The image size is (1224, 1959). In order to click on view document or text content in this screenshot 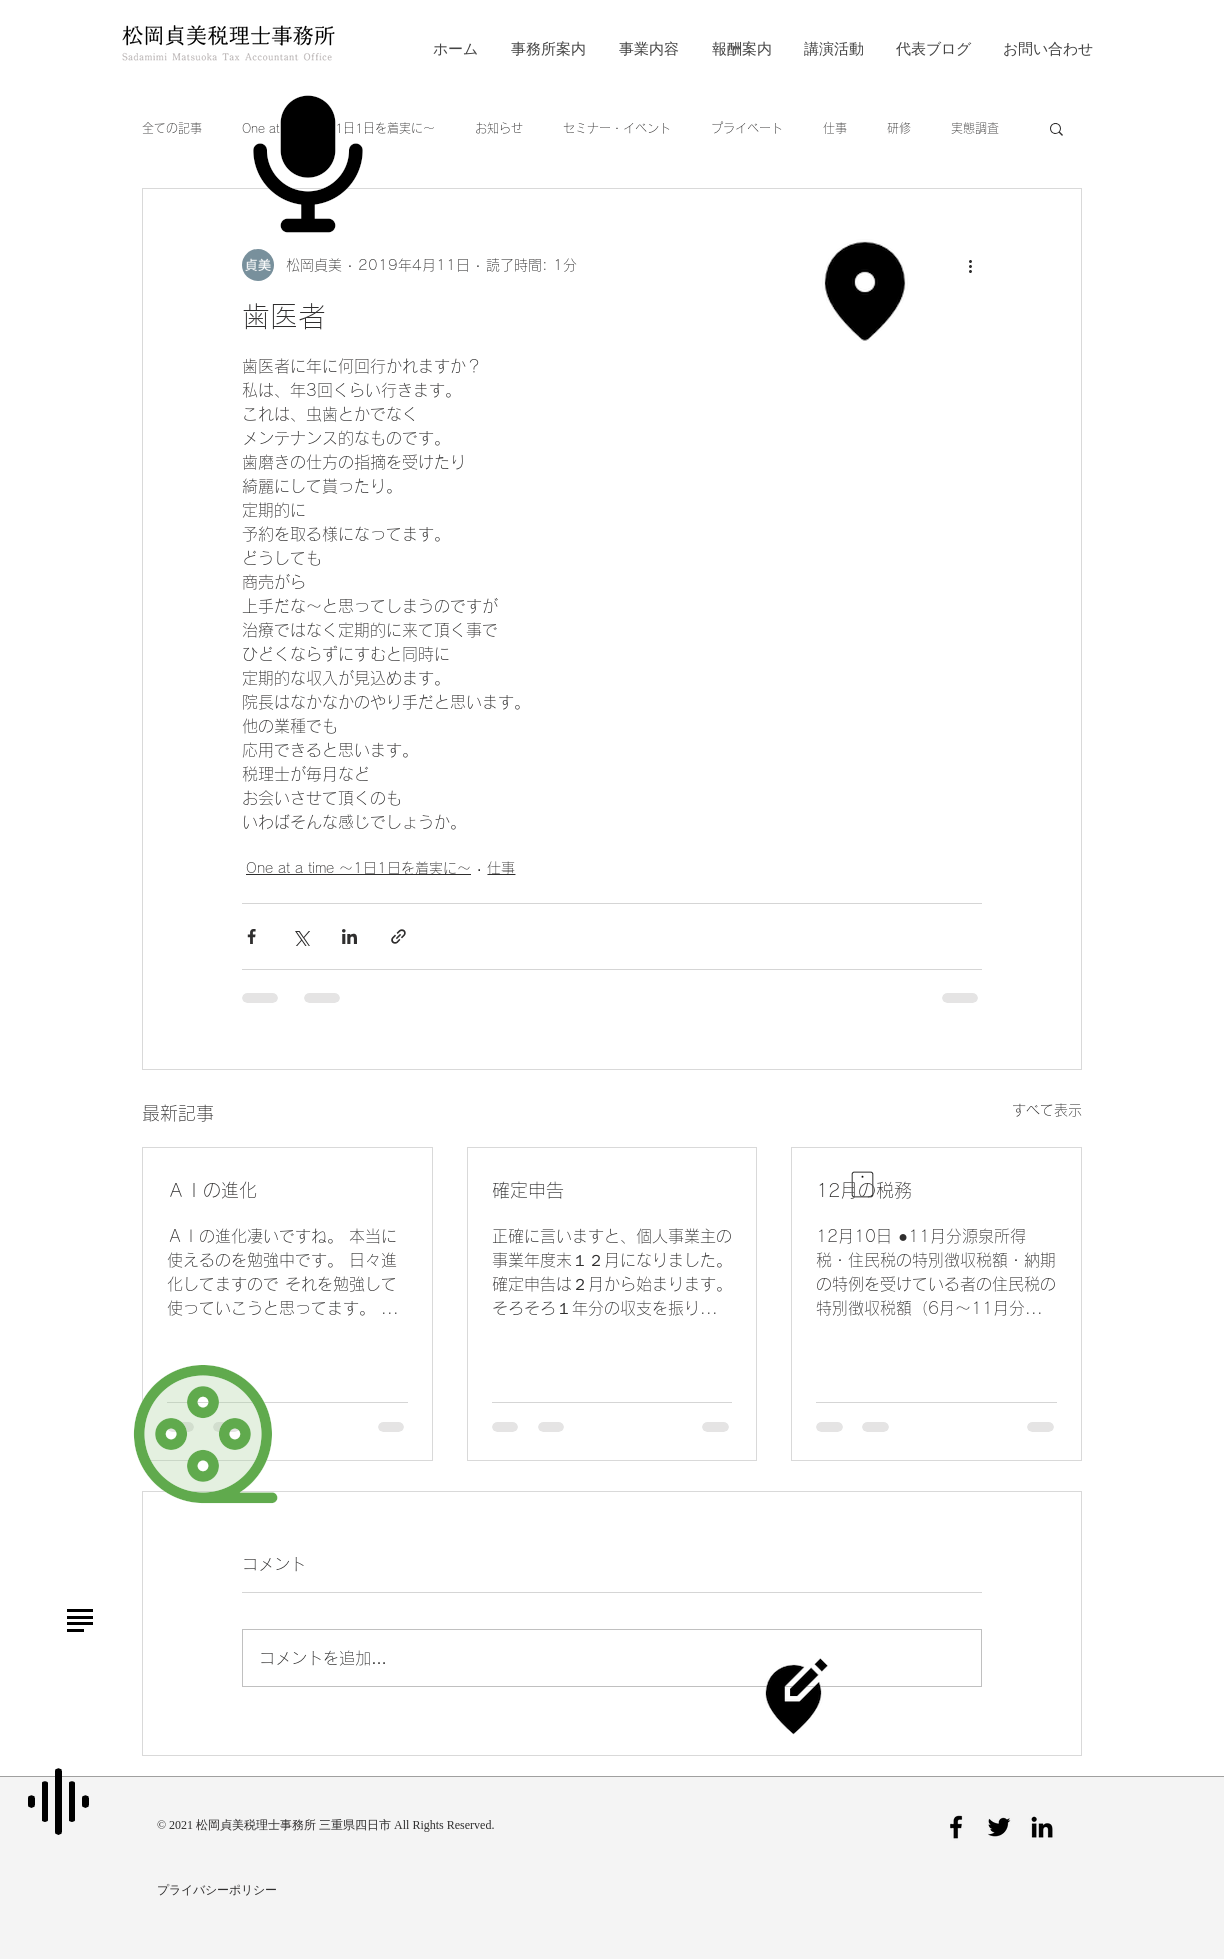, I will do `click(80, 1620)`.